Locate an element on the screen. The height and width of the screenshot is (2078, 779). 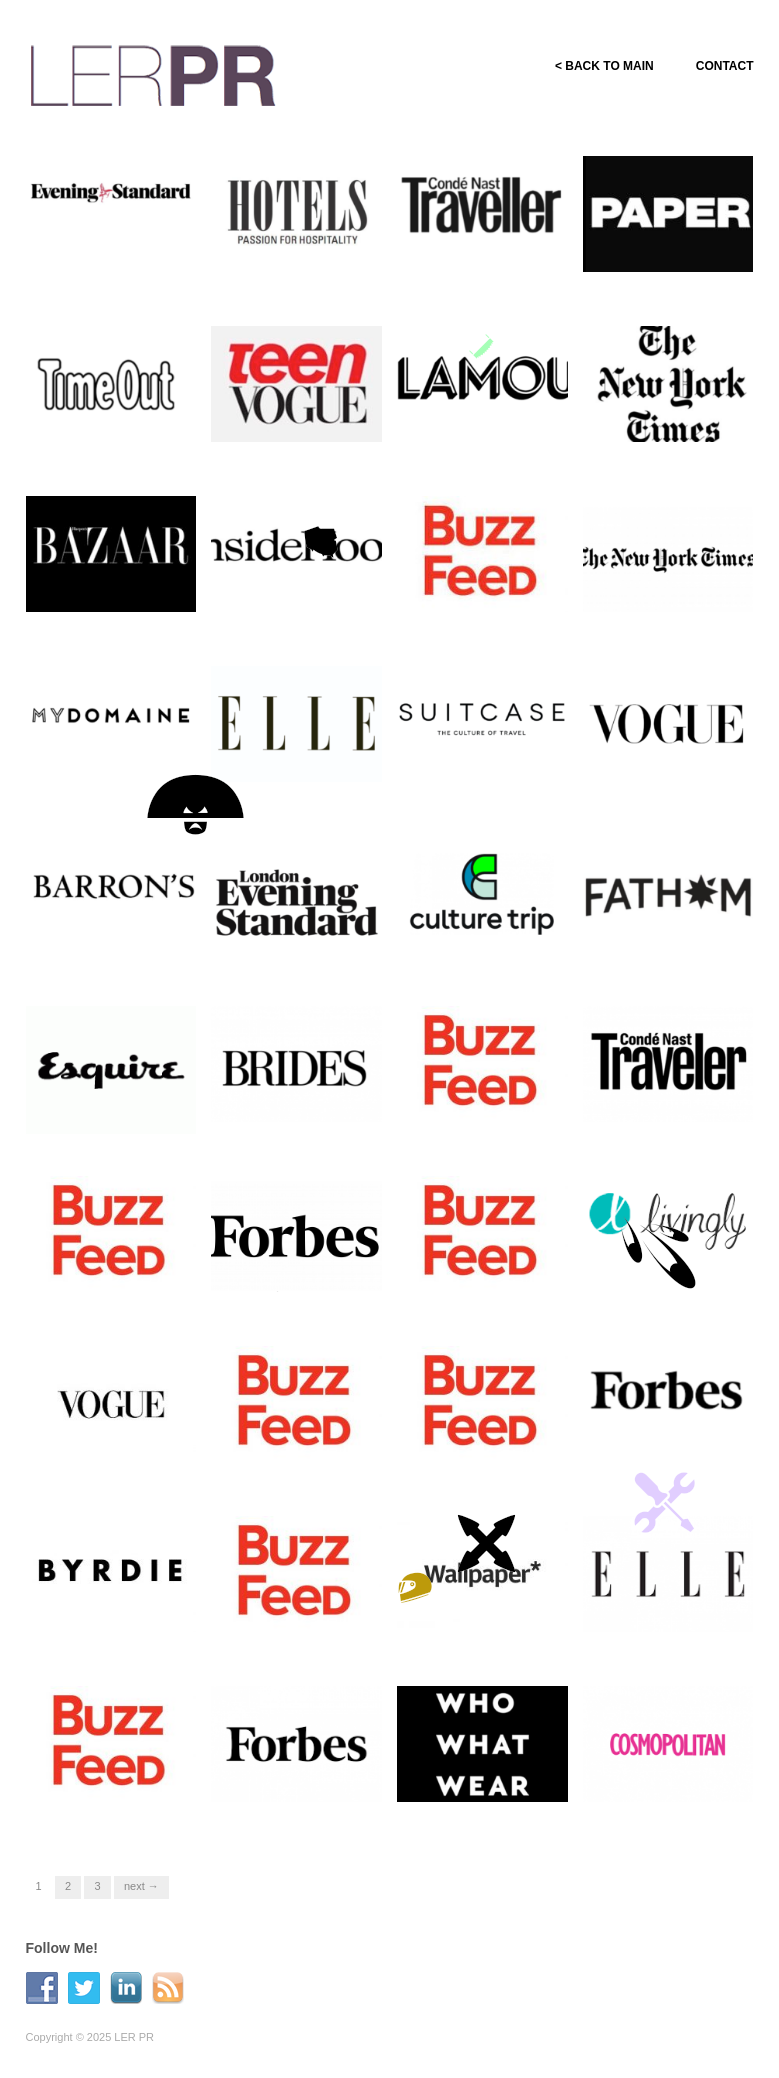
activate quick attack or strike ability is located at coordinates (658, 1252).